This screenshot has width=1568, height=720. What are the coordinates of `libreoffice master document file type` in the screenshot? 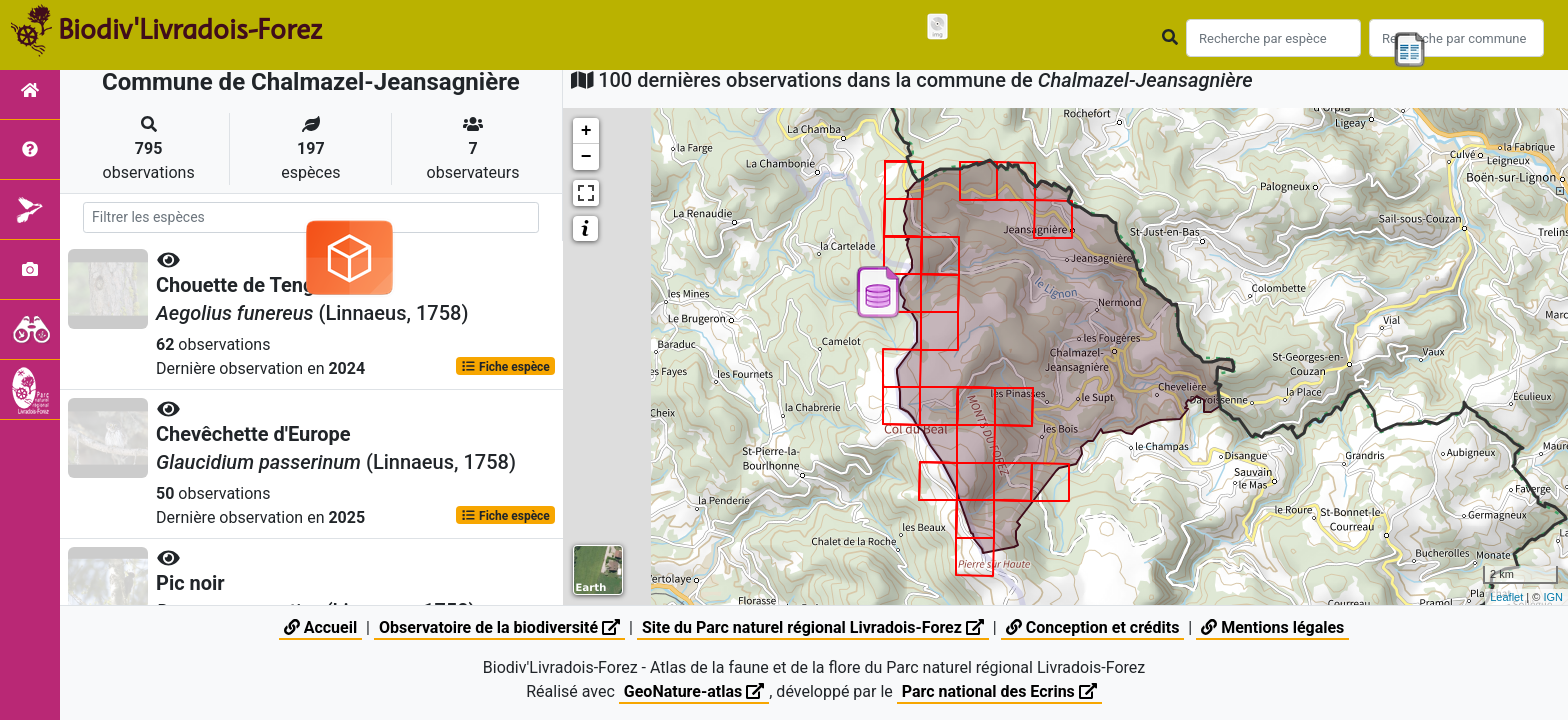 It's located at (1409, 49).